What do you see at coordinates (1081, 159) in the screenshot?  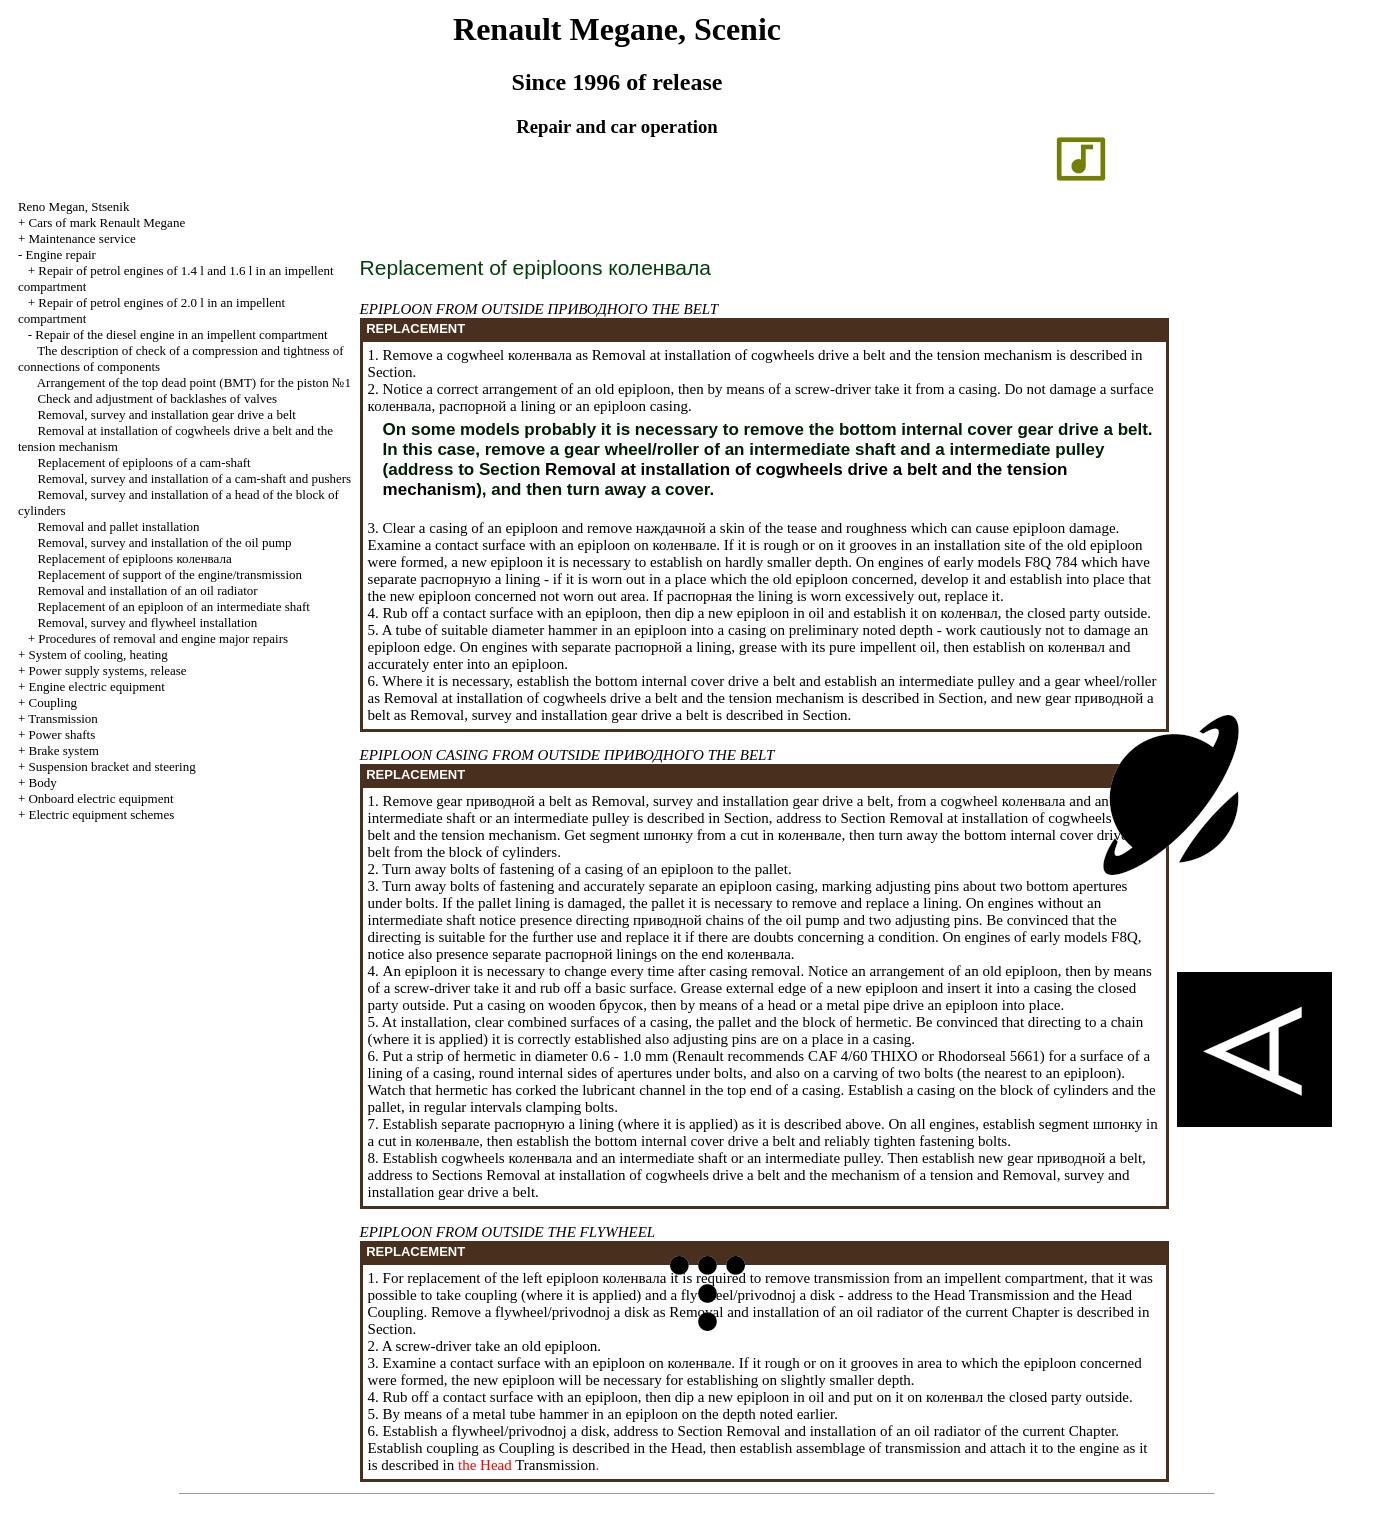 I see `open music video player` at bounding box center [1081, 159].